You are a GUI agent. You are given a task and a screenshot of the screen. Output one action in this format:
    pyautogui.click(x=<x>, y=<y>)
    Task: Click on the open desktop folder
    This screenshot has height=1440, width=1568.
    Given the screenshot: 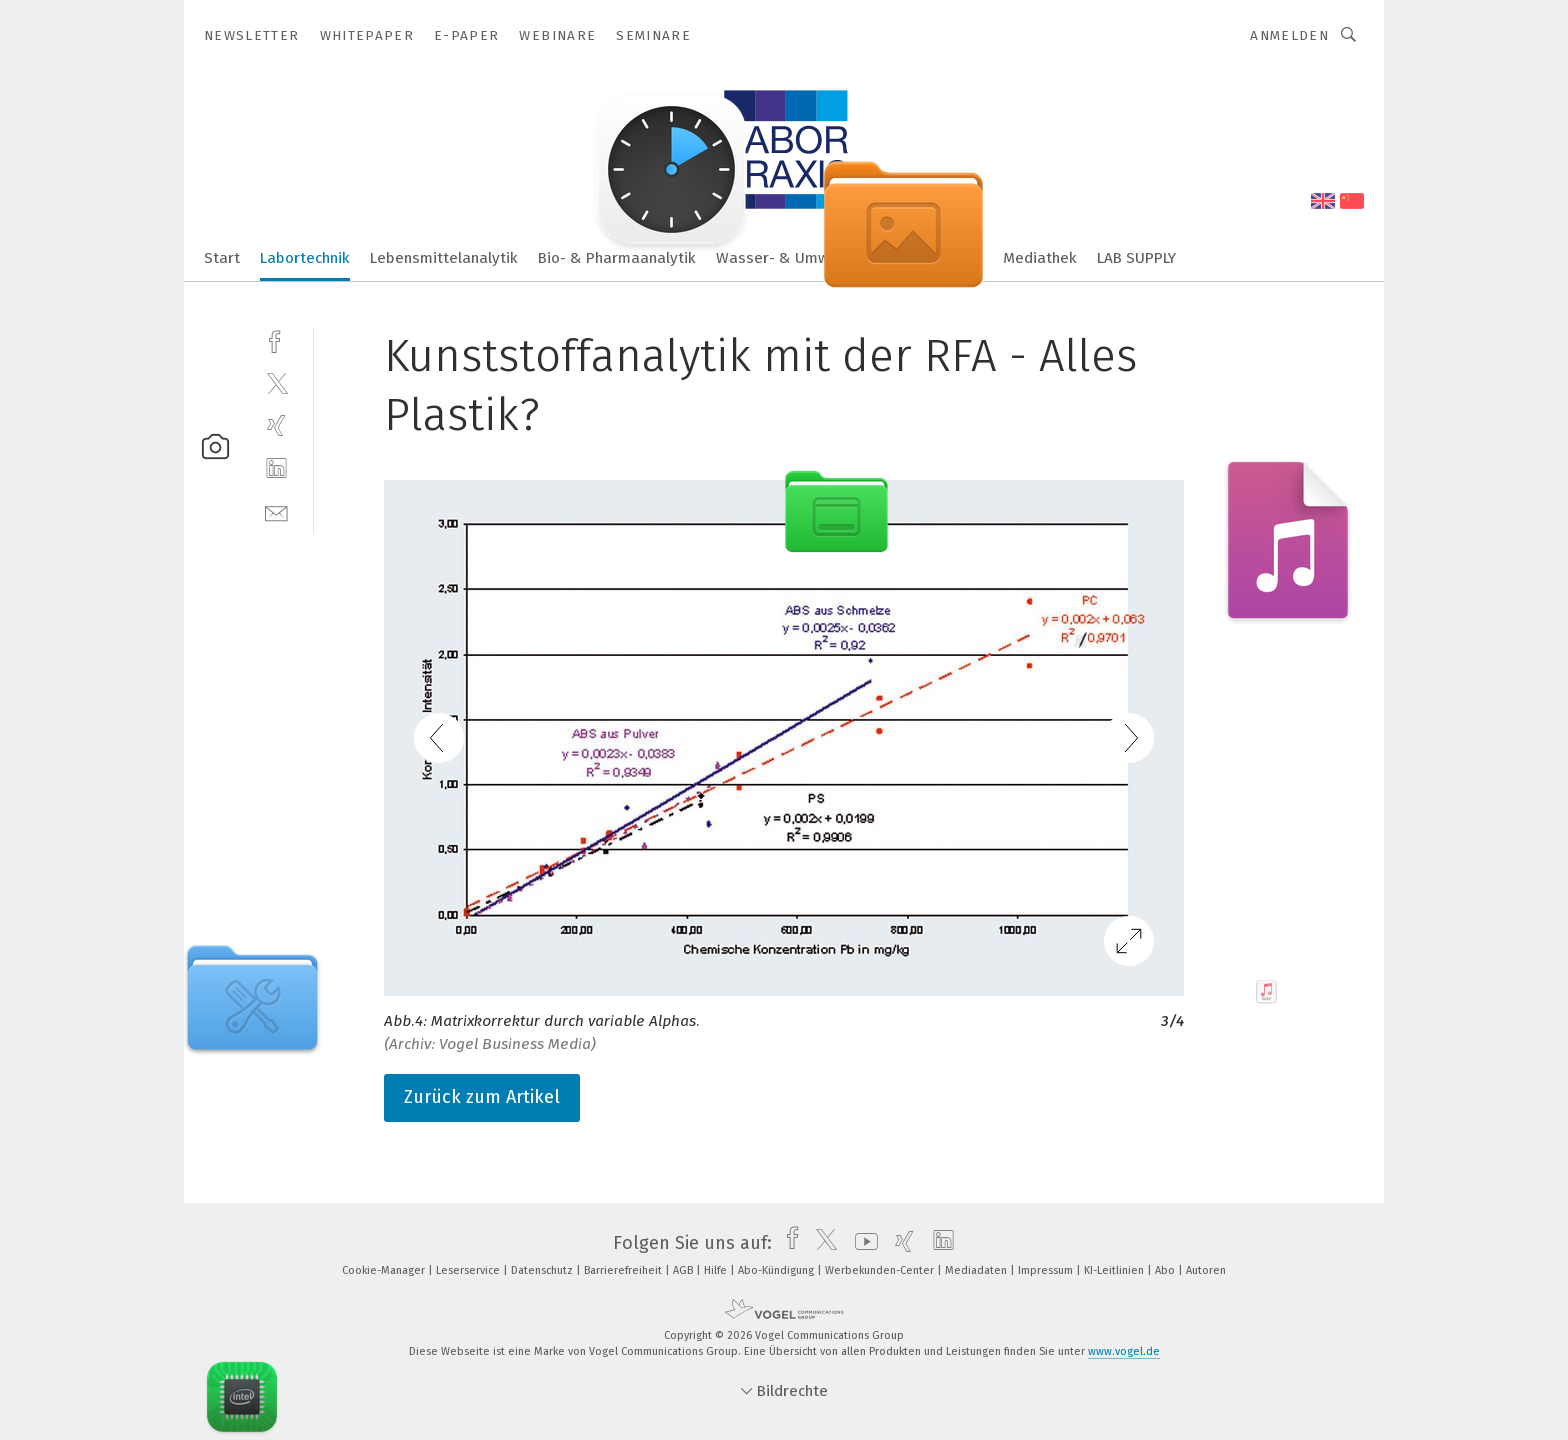 What is the action you would take?
    pyautogui.click(x=836, y=511)
    